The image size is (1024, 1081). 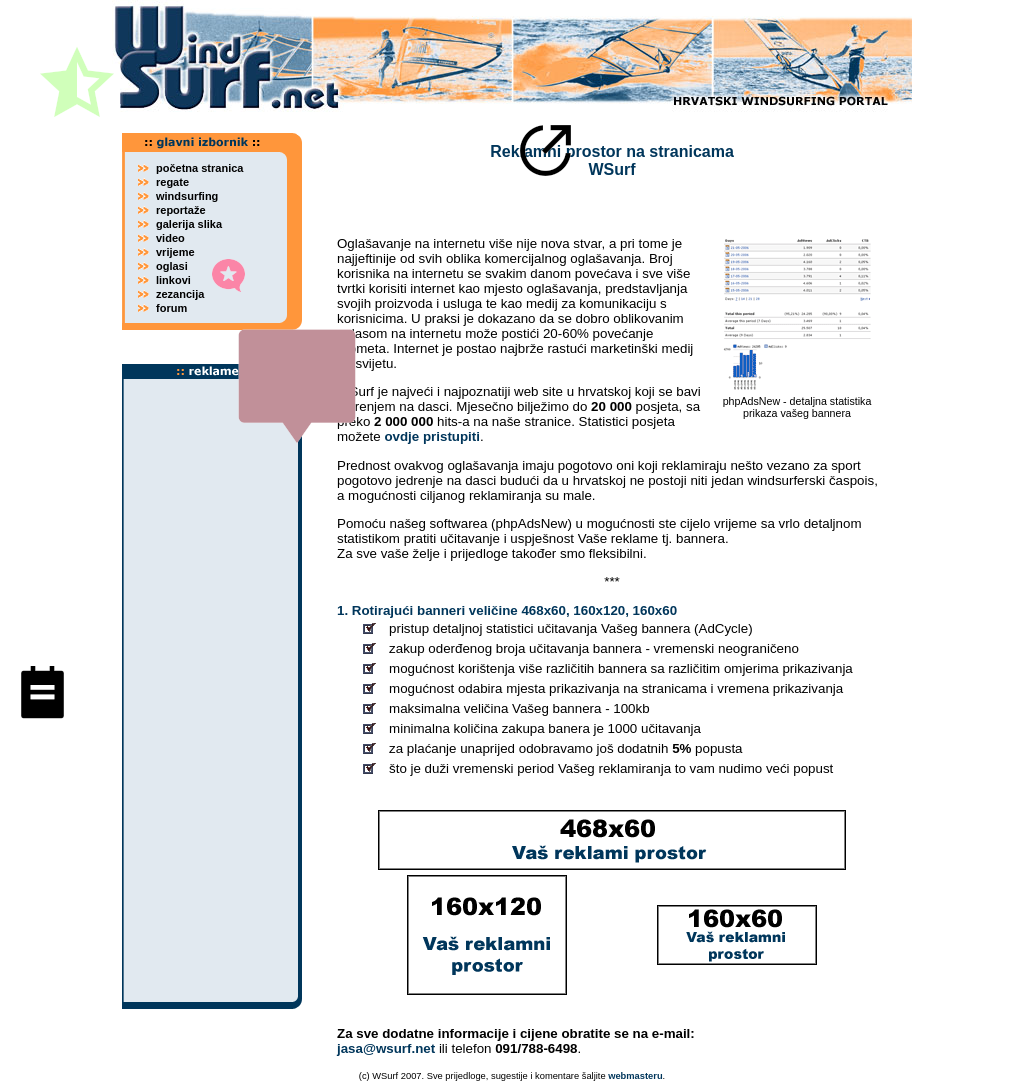 What do you see at coordinates (77, 84) in the screenshot?
I see `indicates a partial rating or half-star score` at bounding box center [77, 84].